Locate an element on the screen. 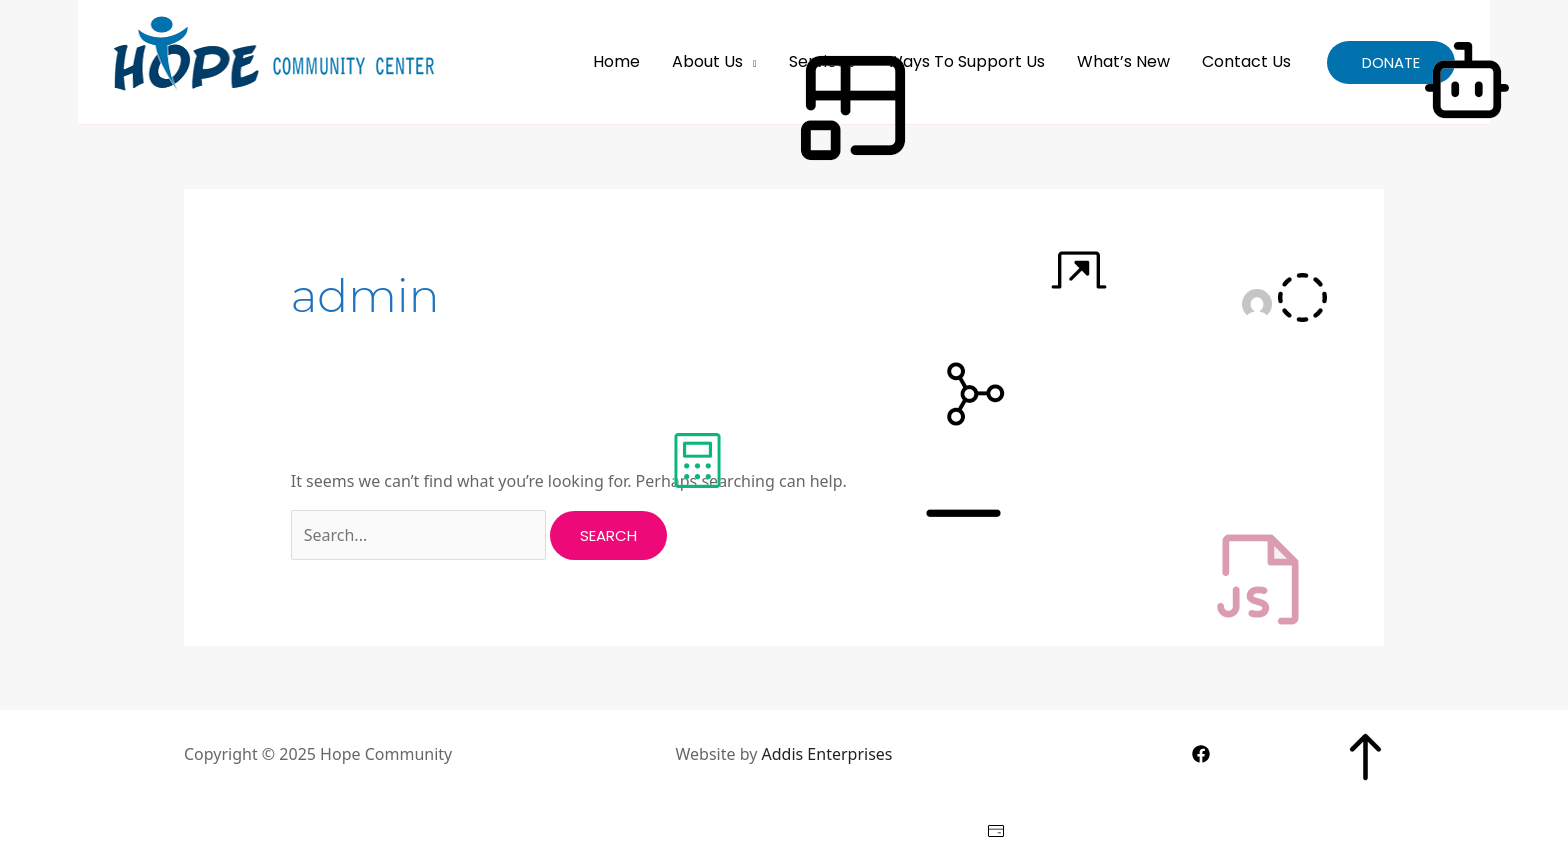 This screenshot has width=1568, height=850. create a new draft issue is located at coordinates (1302, 297).